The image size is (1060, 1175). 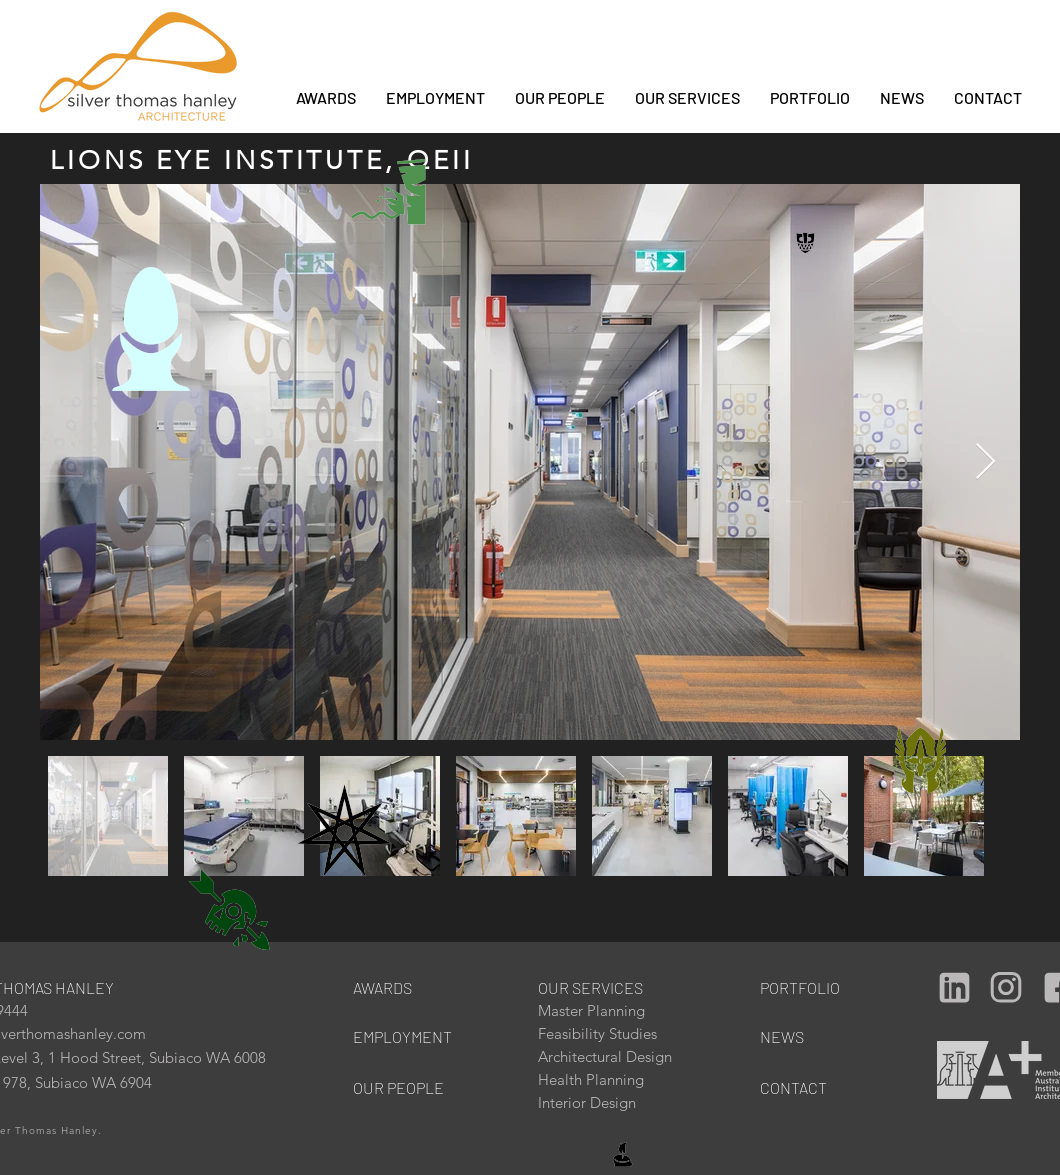 What do you see at coordinates (344, 830) in the screenshot?
I see `a seven-pointed star symbol for mystical or magical elements` at bounding box center [344, 830].